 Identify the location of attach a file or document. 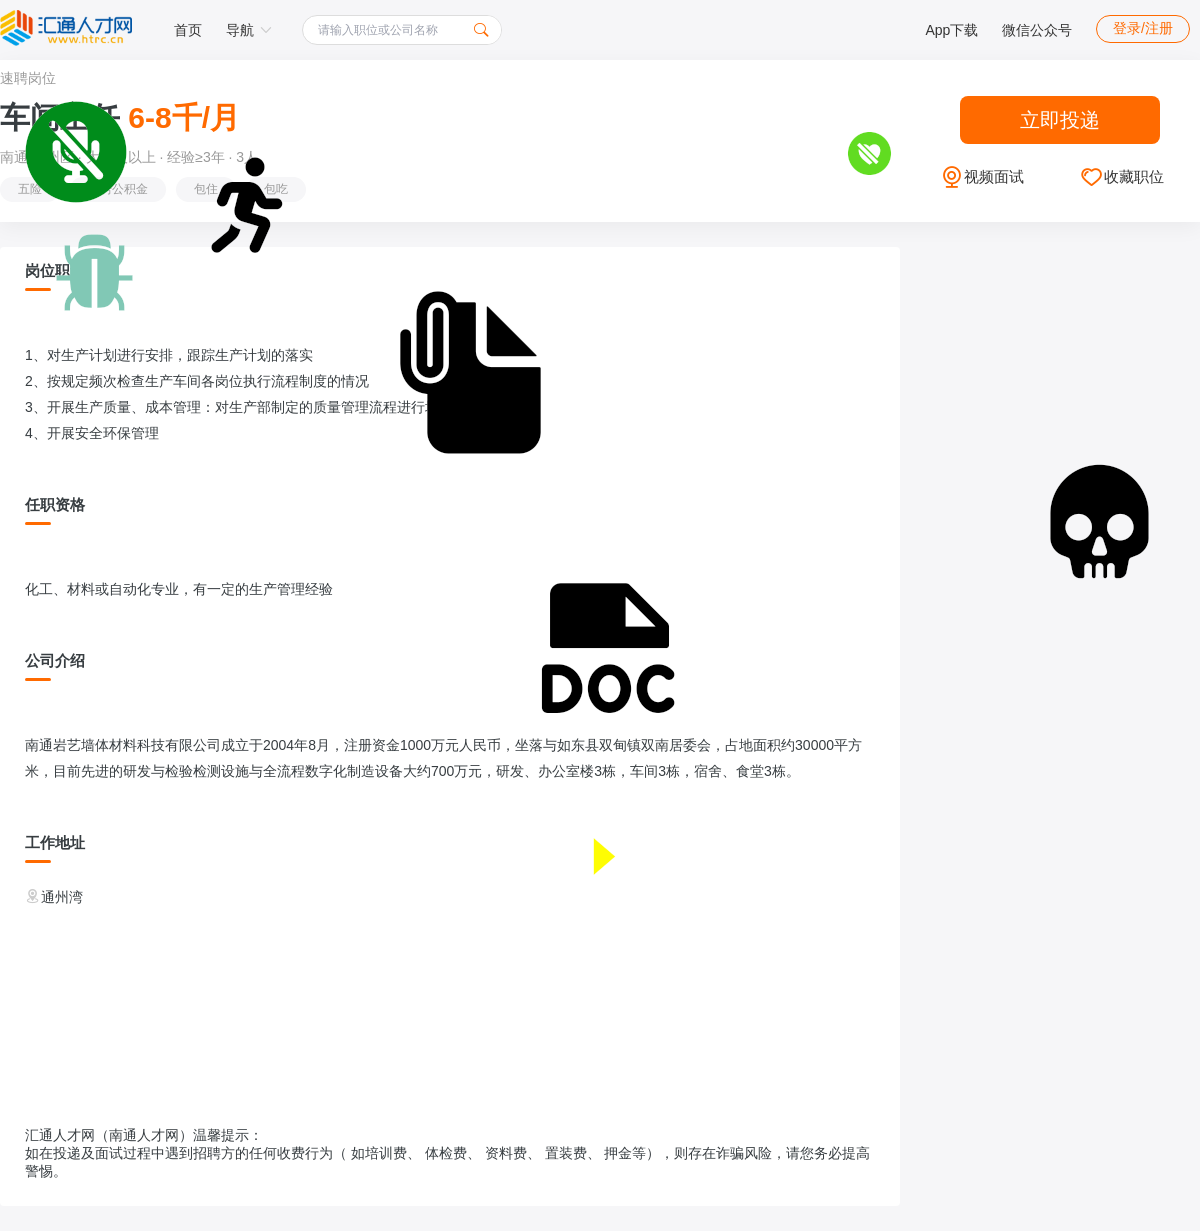
(470, 372).